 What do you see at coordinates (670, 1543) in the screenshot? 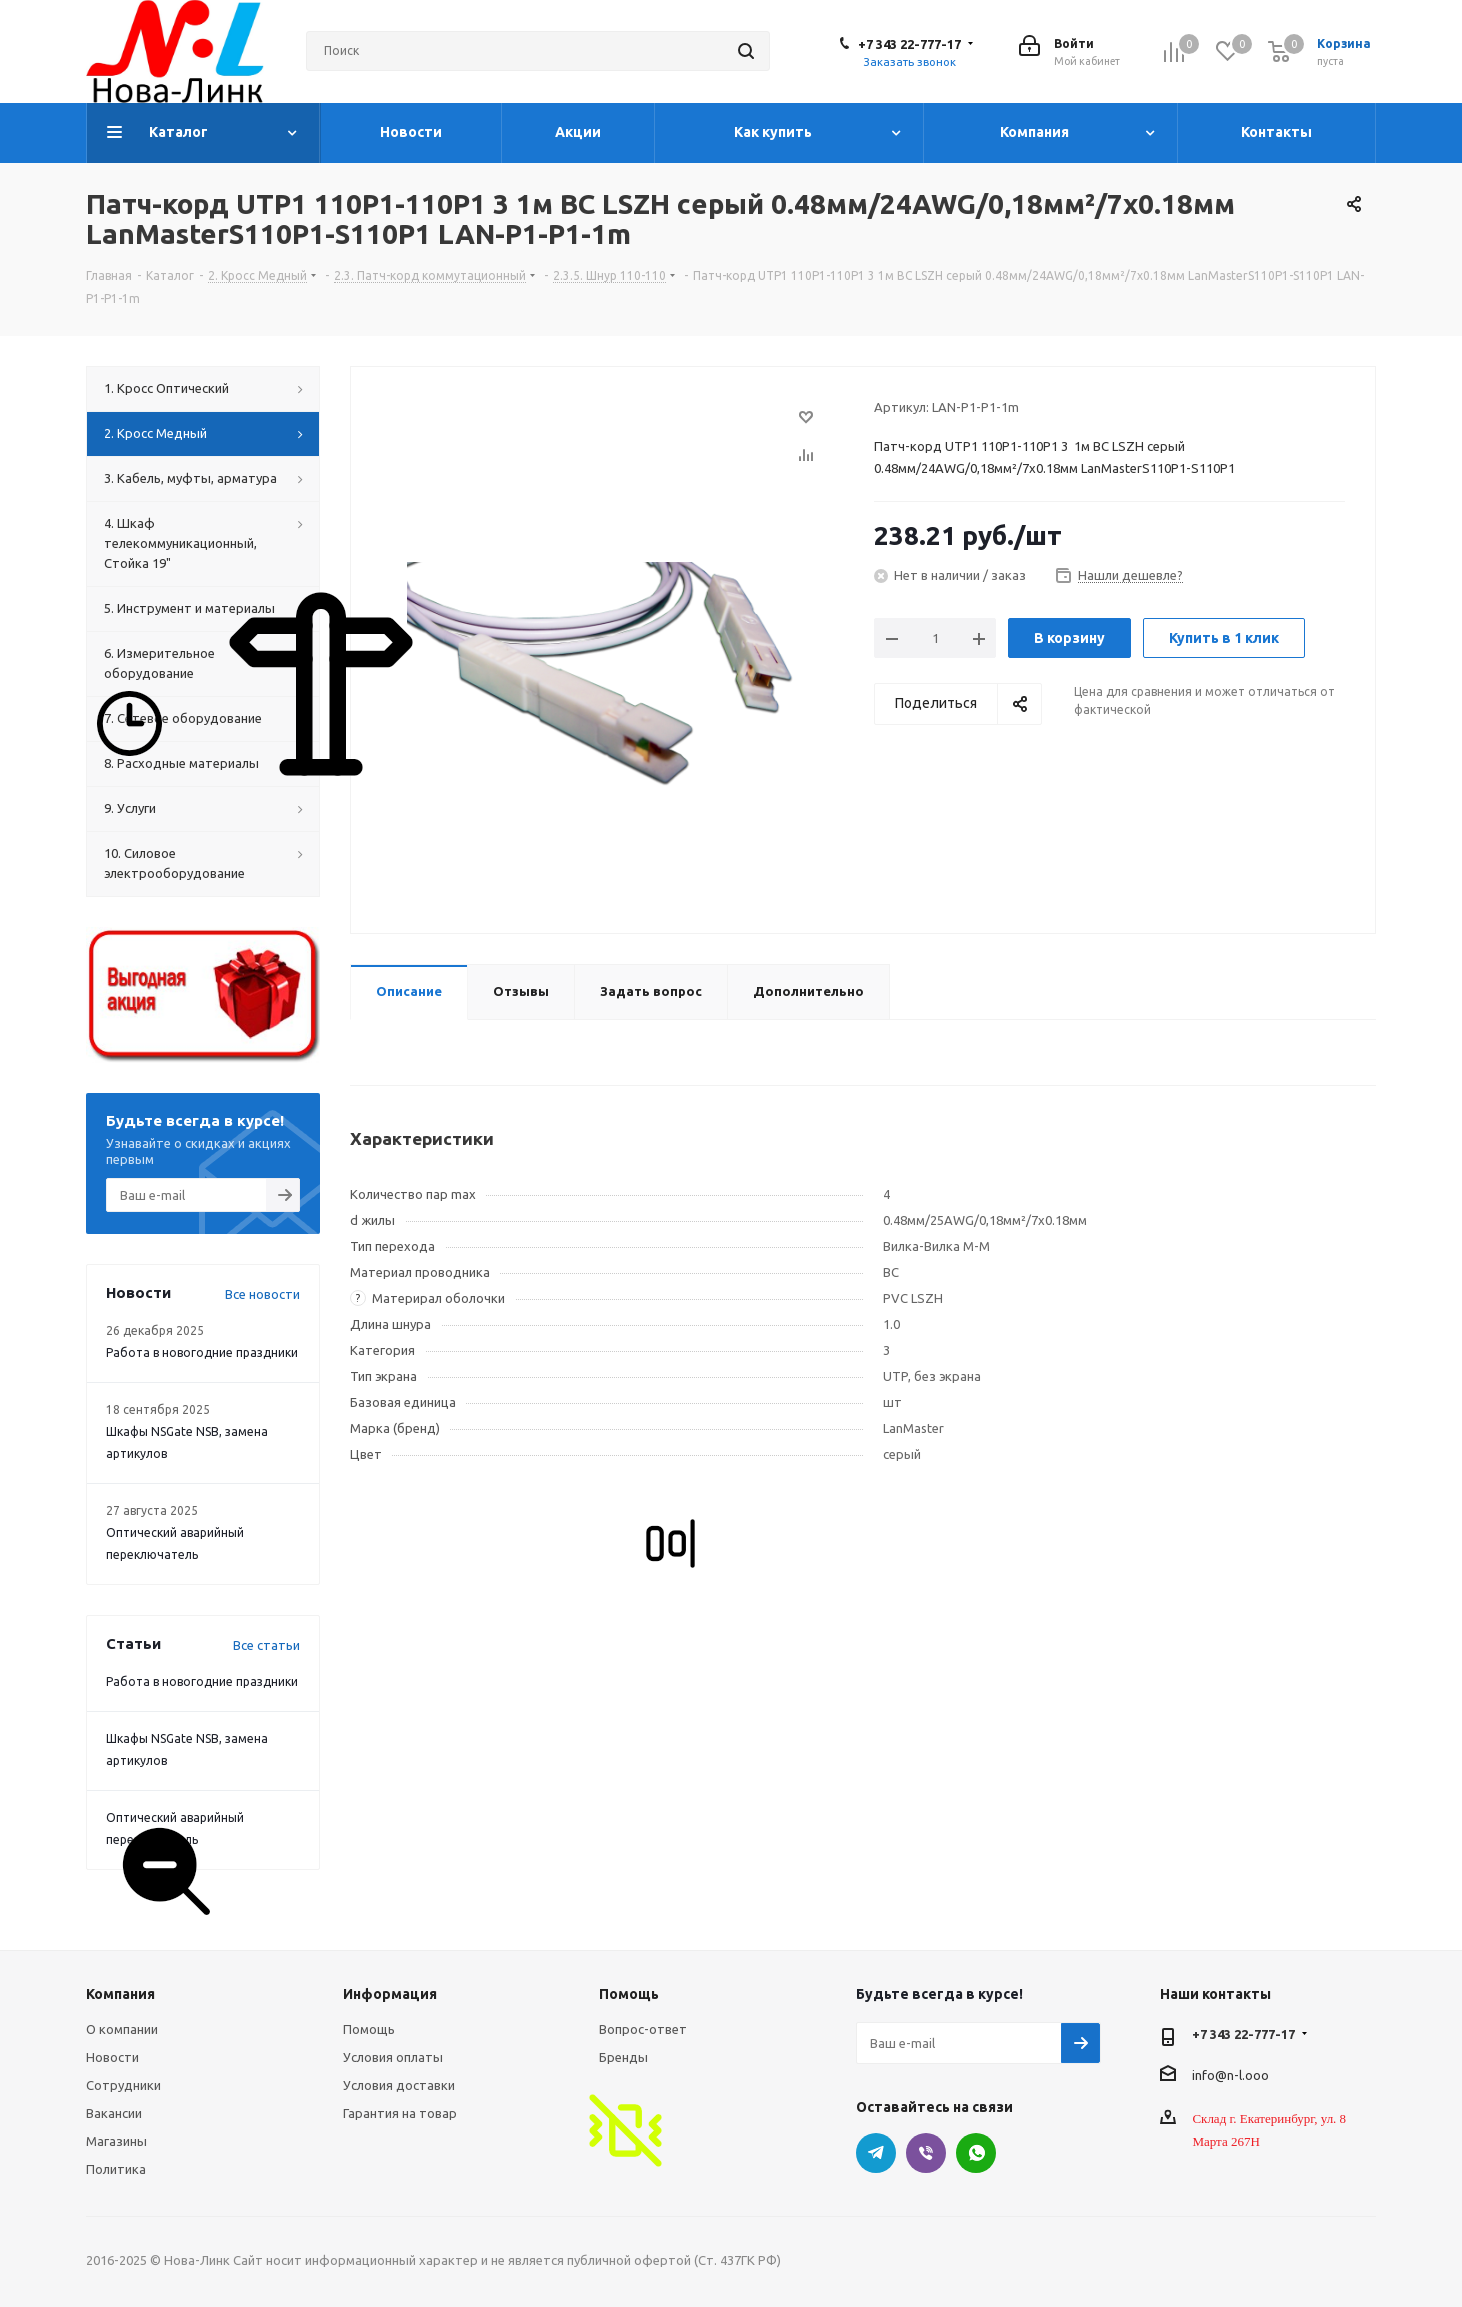
I see `align elements to the end of the horizontal axis` at bounding box center [670, 1543].